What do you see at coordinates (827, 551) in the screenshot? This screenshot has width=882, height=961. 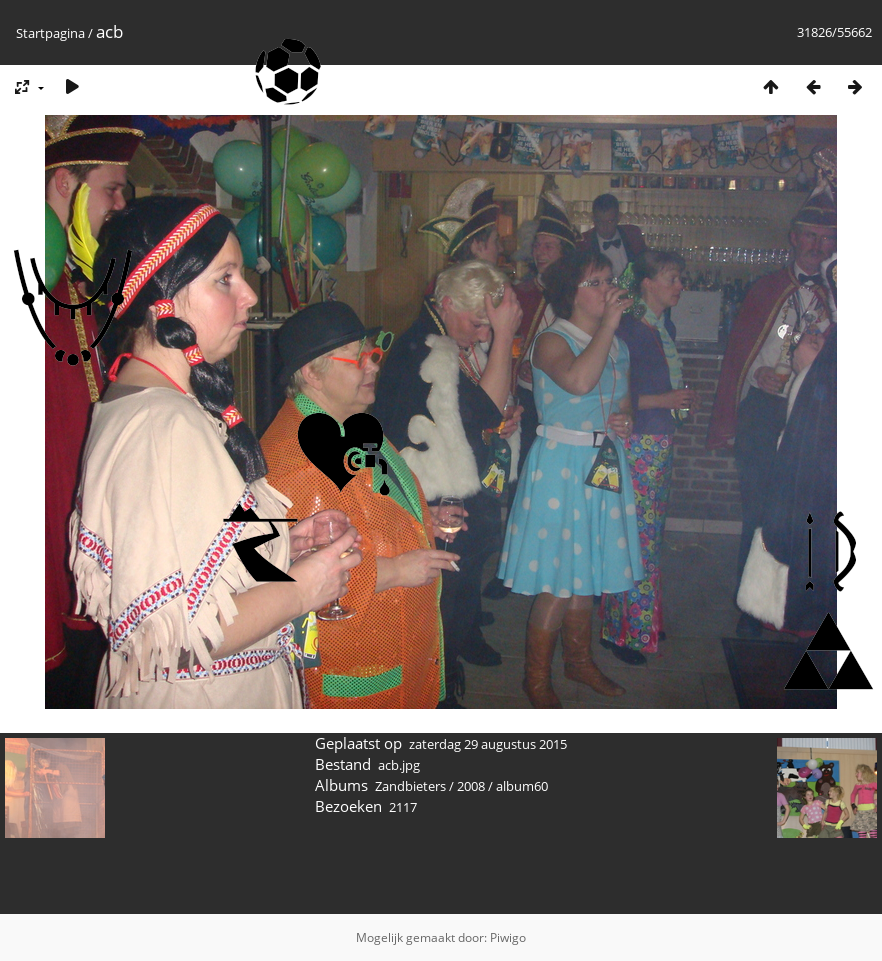 I see `access archery or ranged combat skills` at bounding box center [827, 551].